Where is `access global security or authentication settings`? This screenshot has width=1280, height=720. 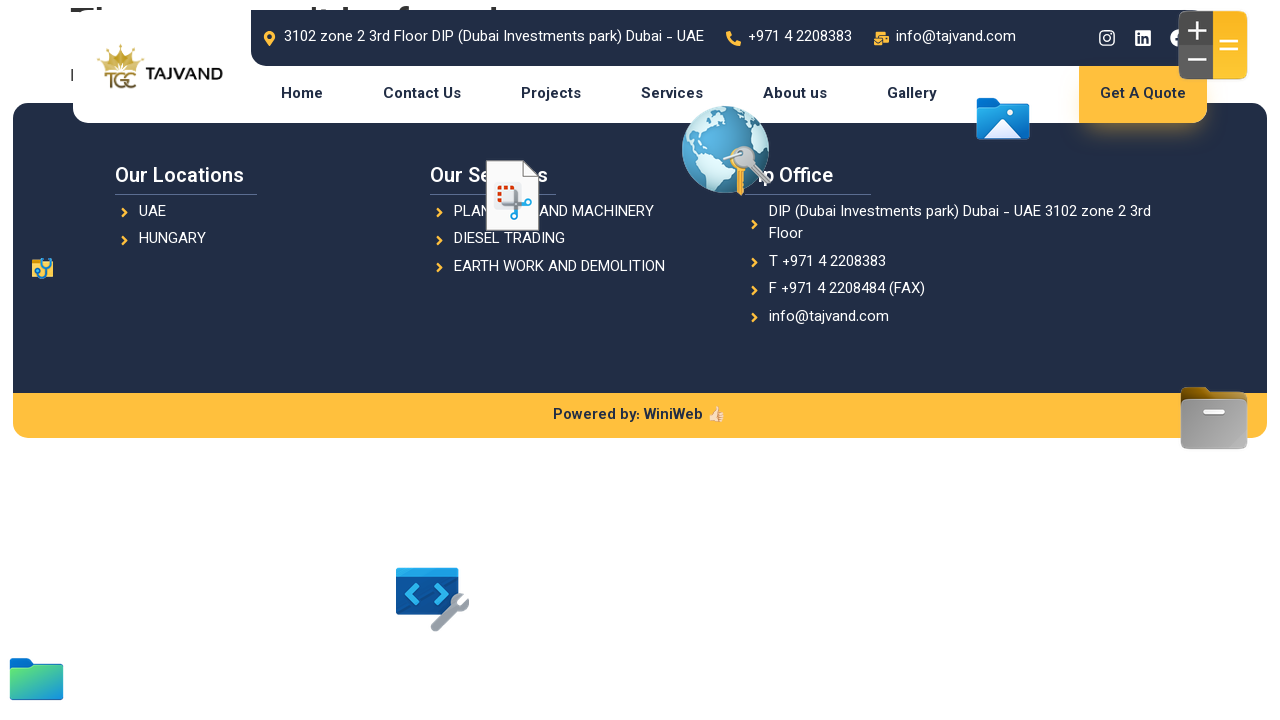
access global security or authentication settings is located at coordinates (725, 149).